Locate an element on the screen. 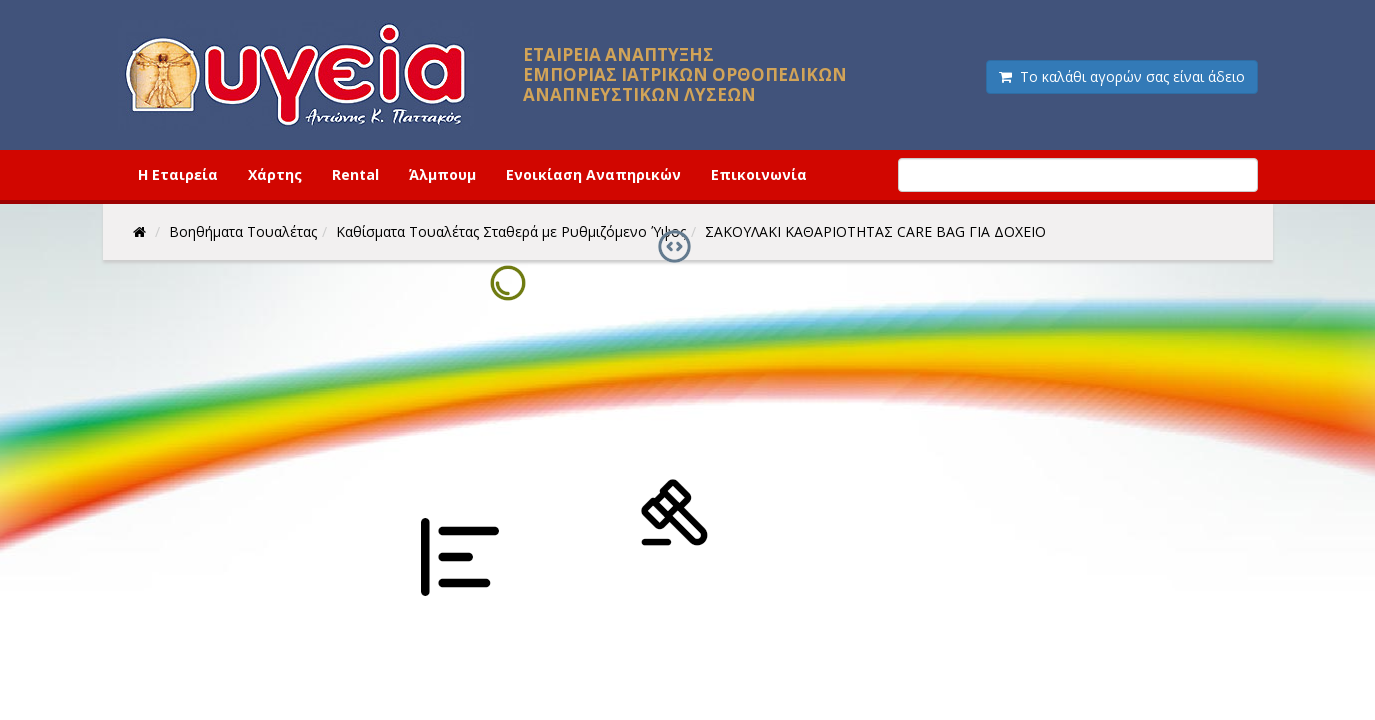  align text to the left is located at coordinates (460, 557).